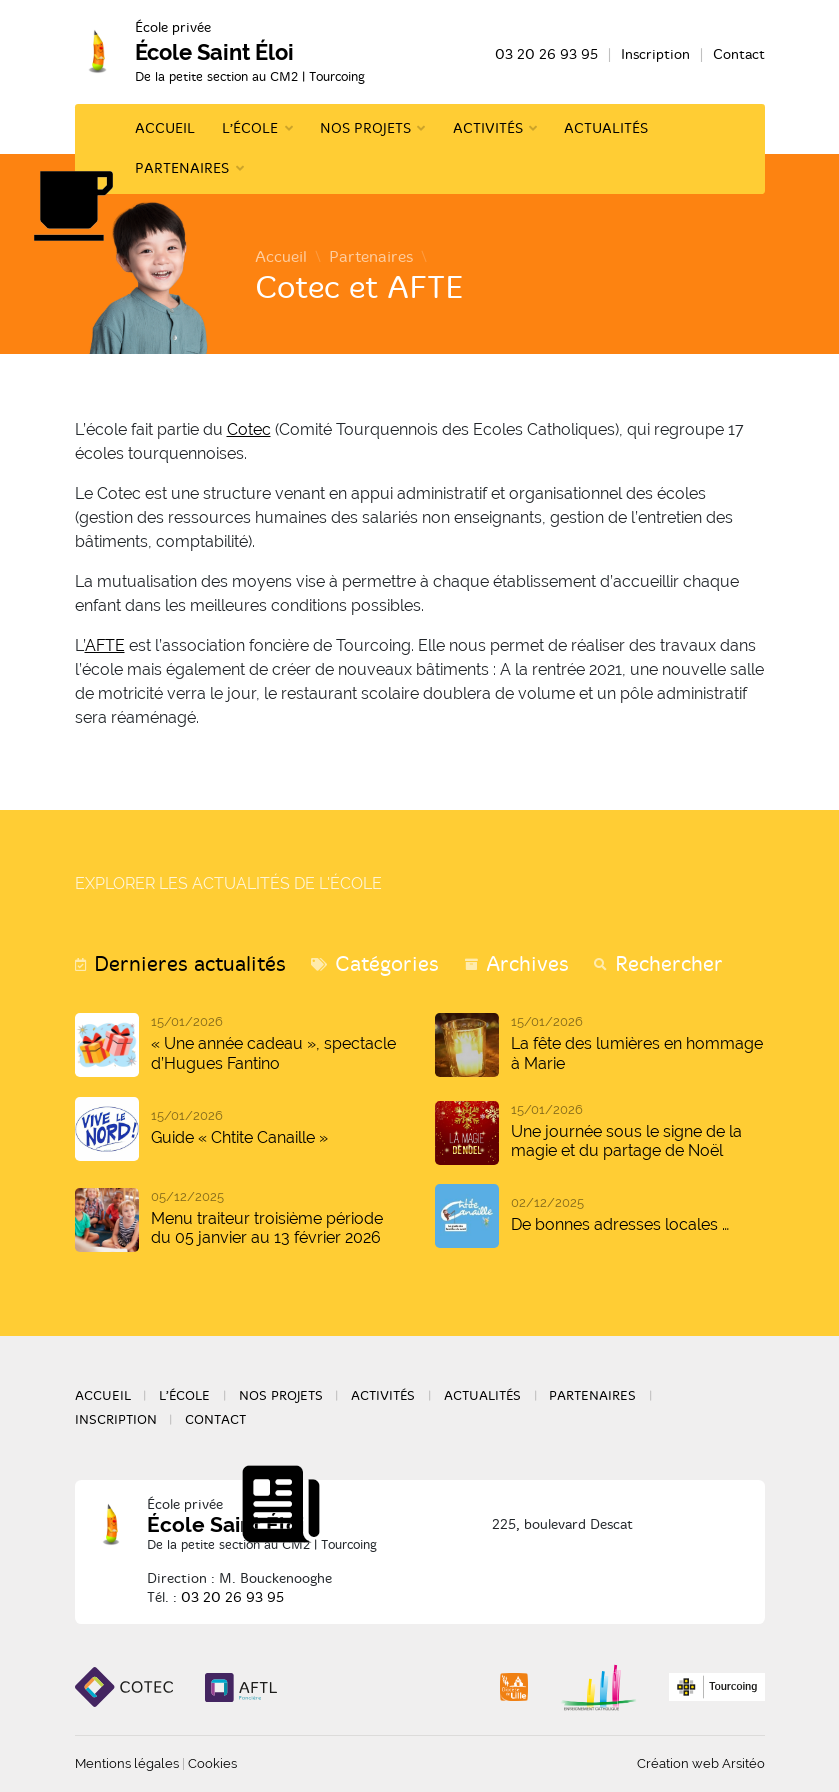 This screenshot has width=839, height=1792. I want to click on view news or articles, so click(281, 1504).